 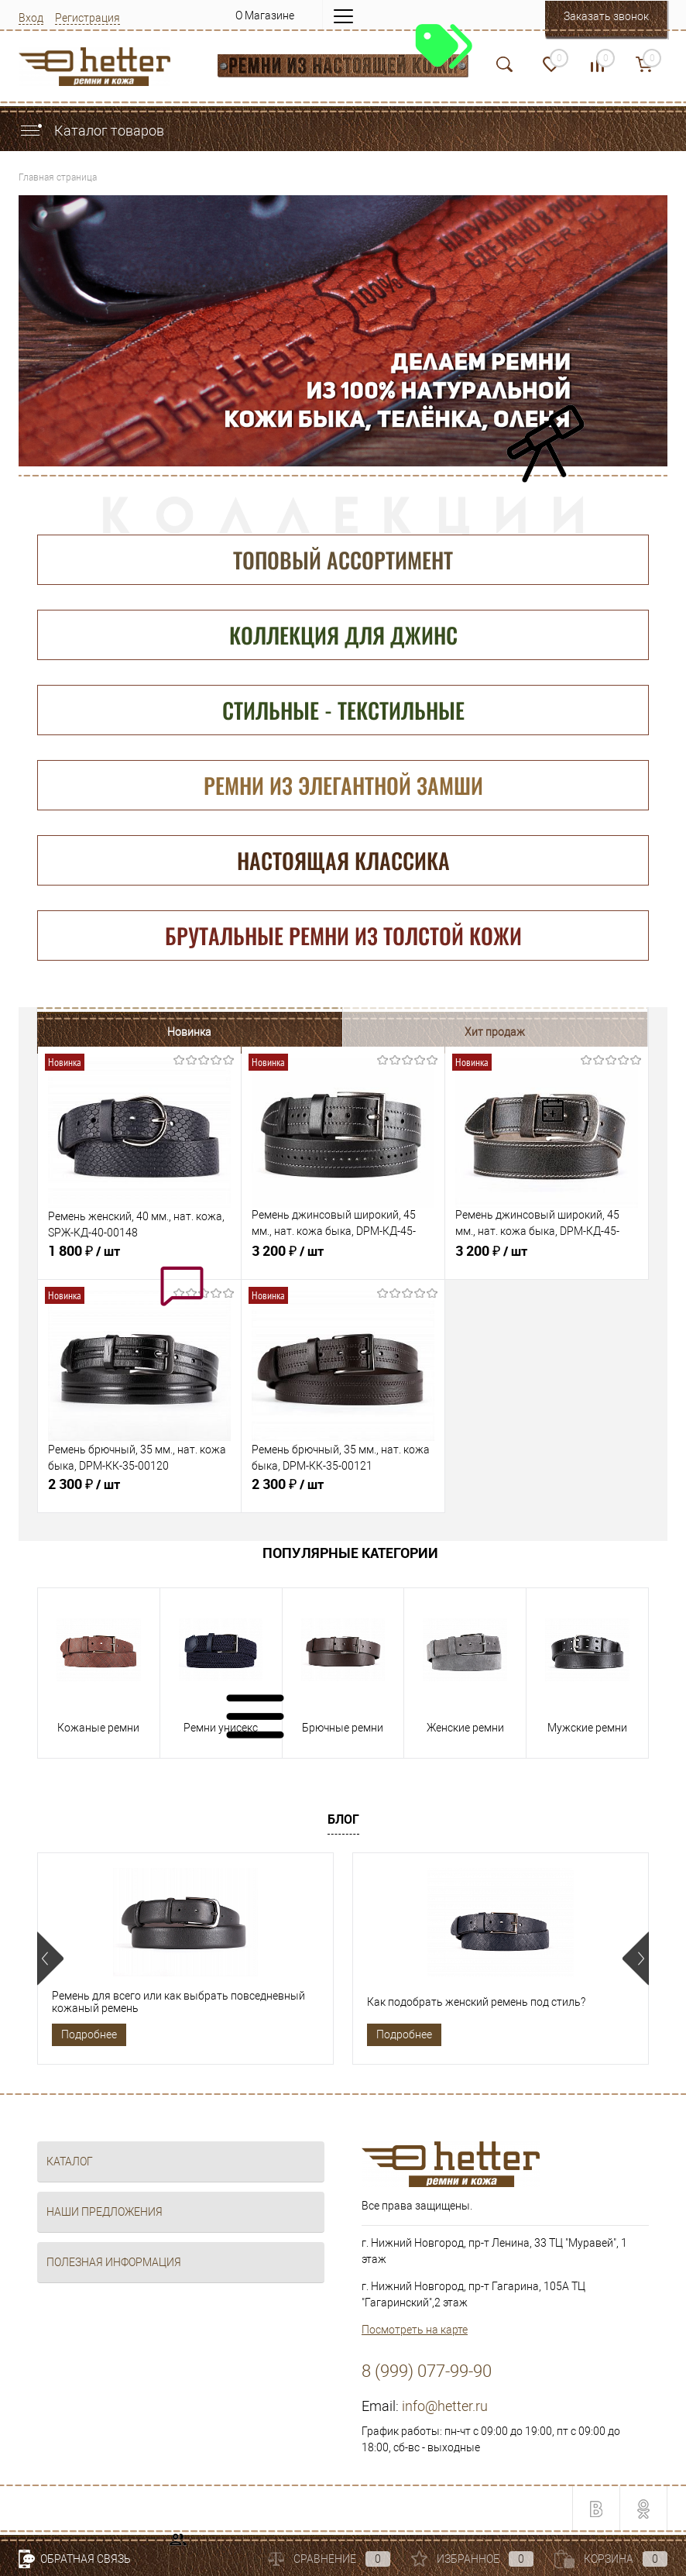 What do you see at coordinates (178, 2540) in the screenshot?
I see `view group members` at bounding box center [178, 2540].